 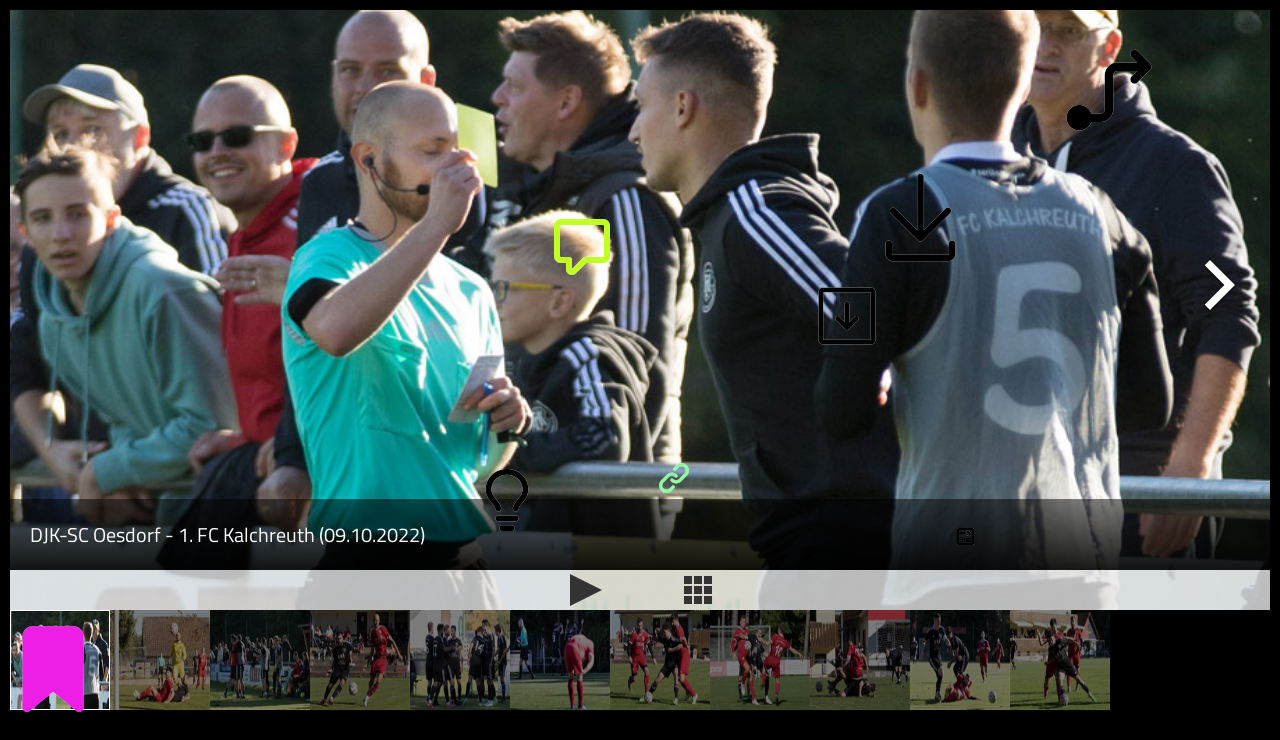 I want to click on view tips or suggestions, so click(x=507, y=500).